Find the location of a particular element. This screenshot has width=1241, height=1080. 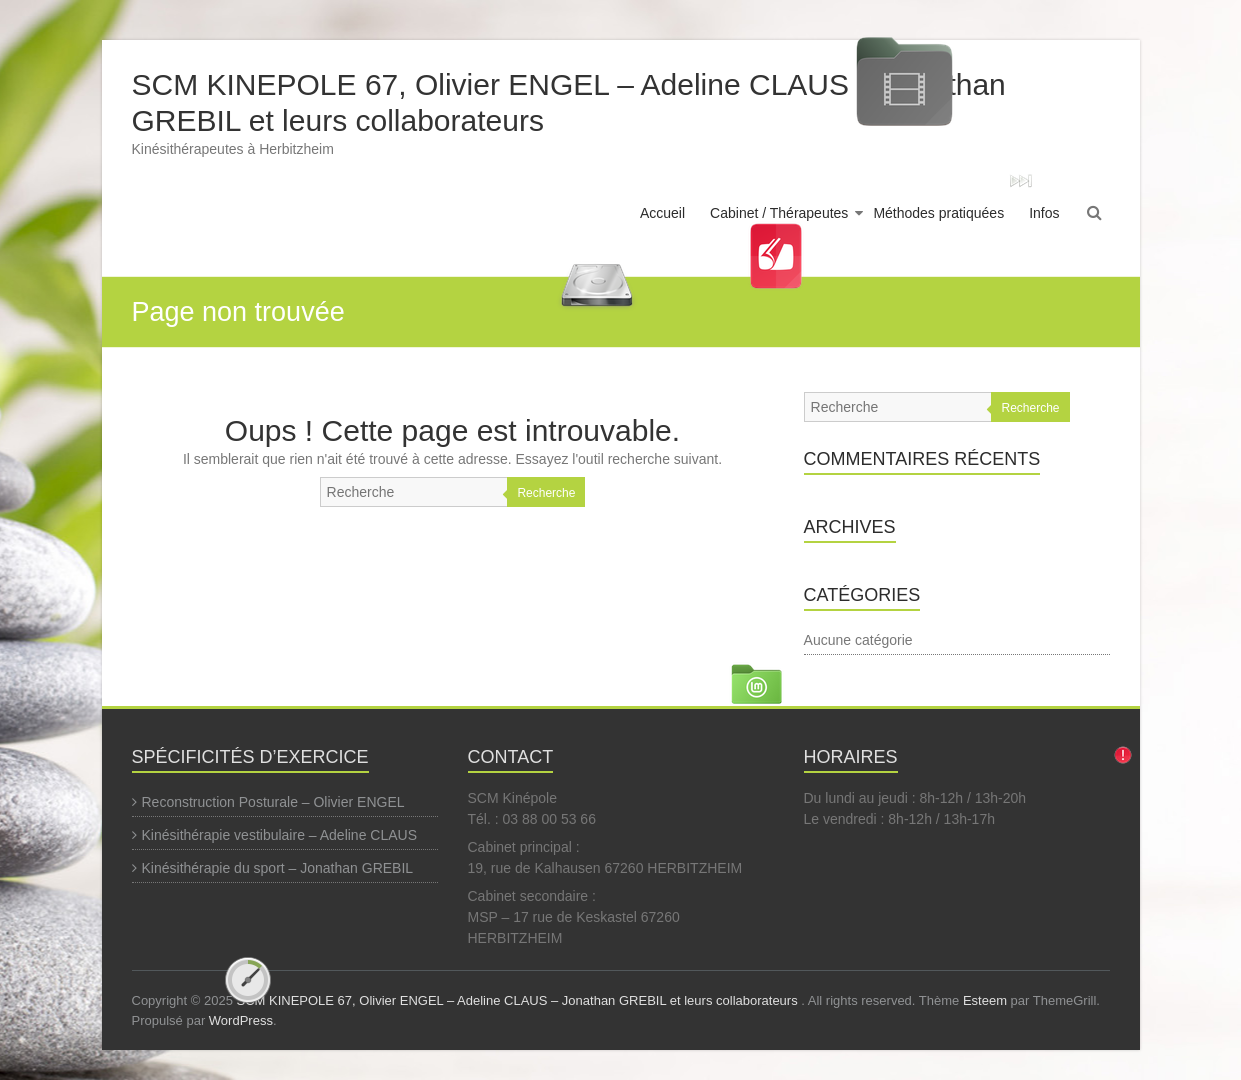

open your videos folder is located at coordinates (904, 81).